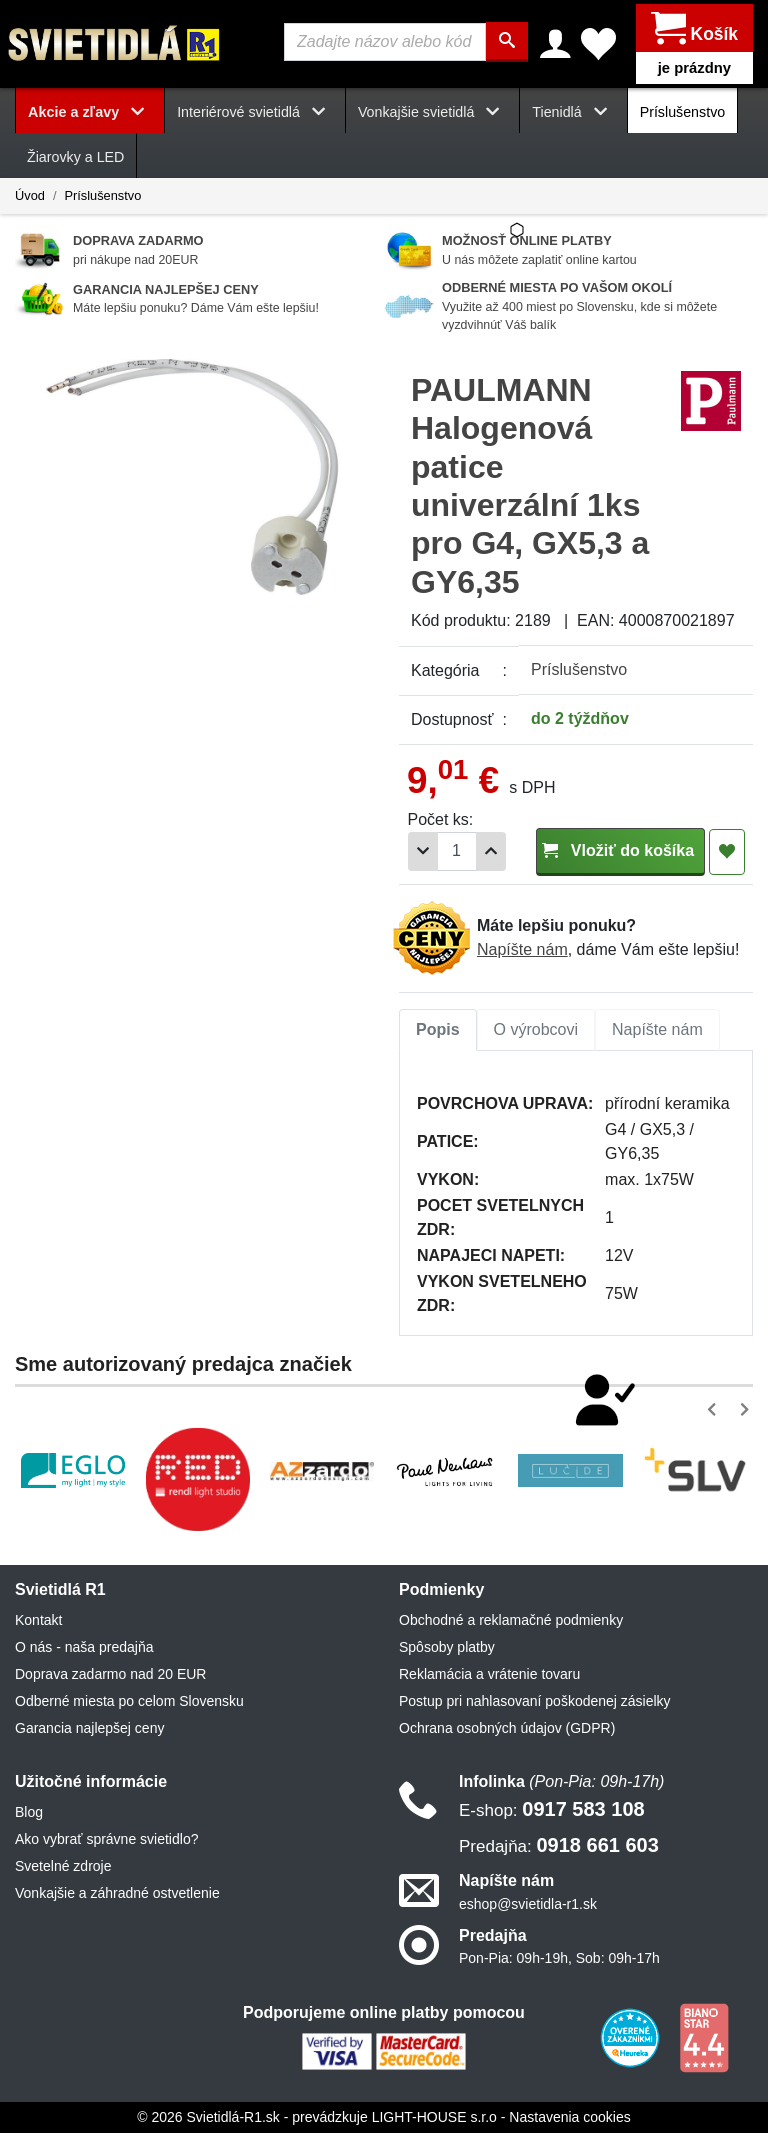  What do you see at coordinates (517, 230) in the screenshot?
I see `indicates a modular or honeycomb-style layout option` at bounding box center [517, 230].